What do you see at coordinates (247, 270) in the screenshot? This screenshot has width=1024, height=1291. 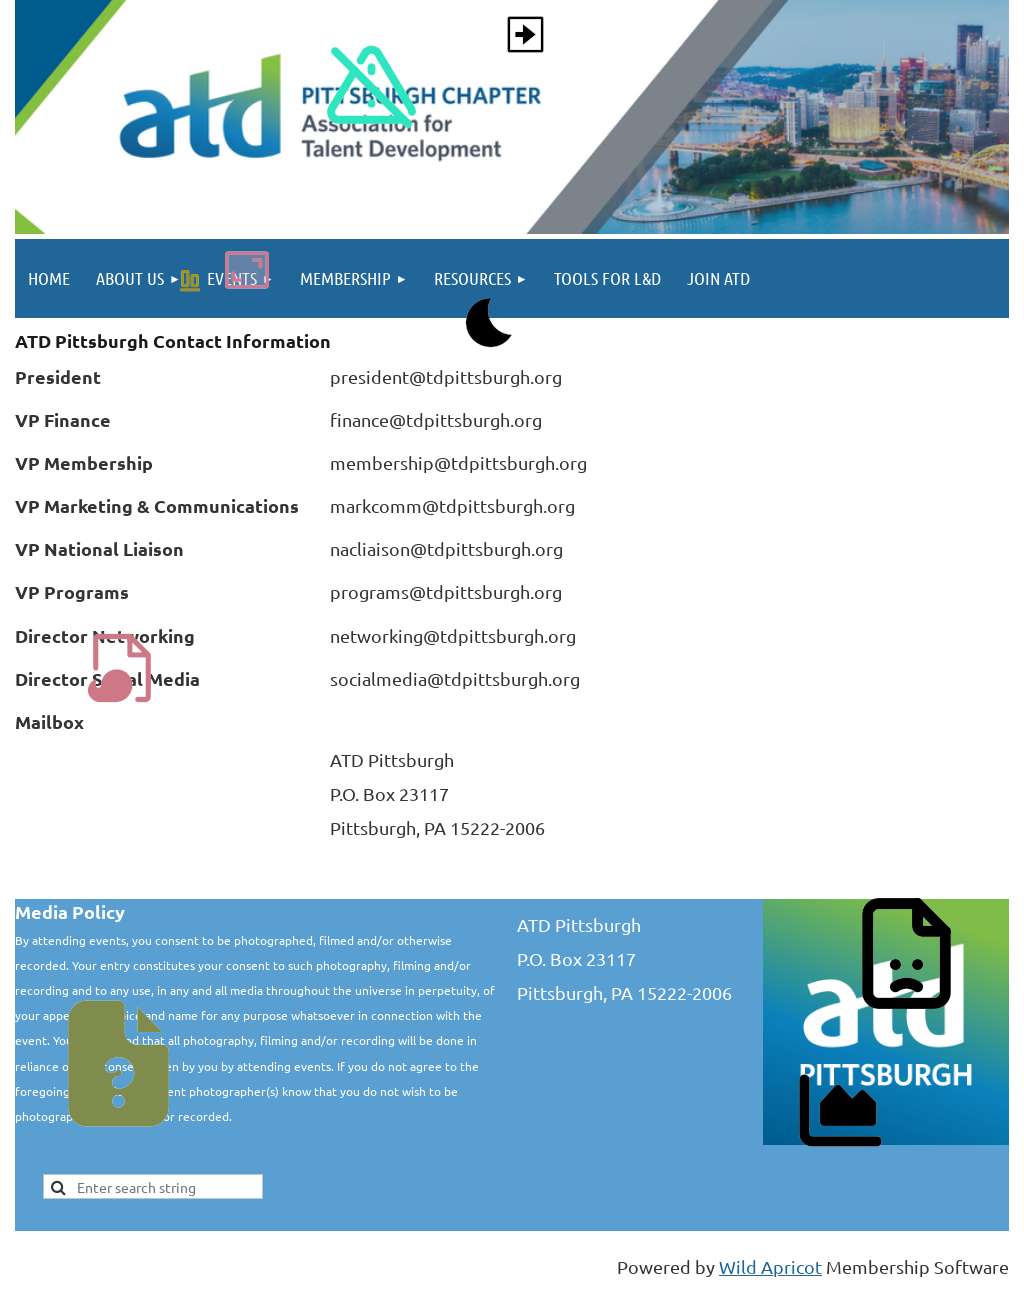 I see `enter fullscreen mode` at bounding box center [247, 270].